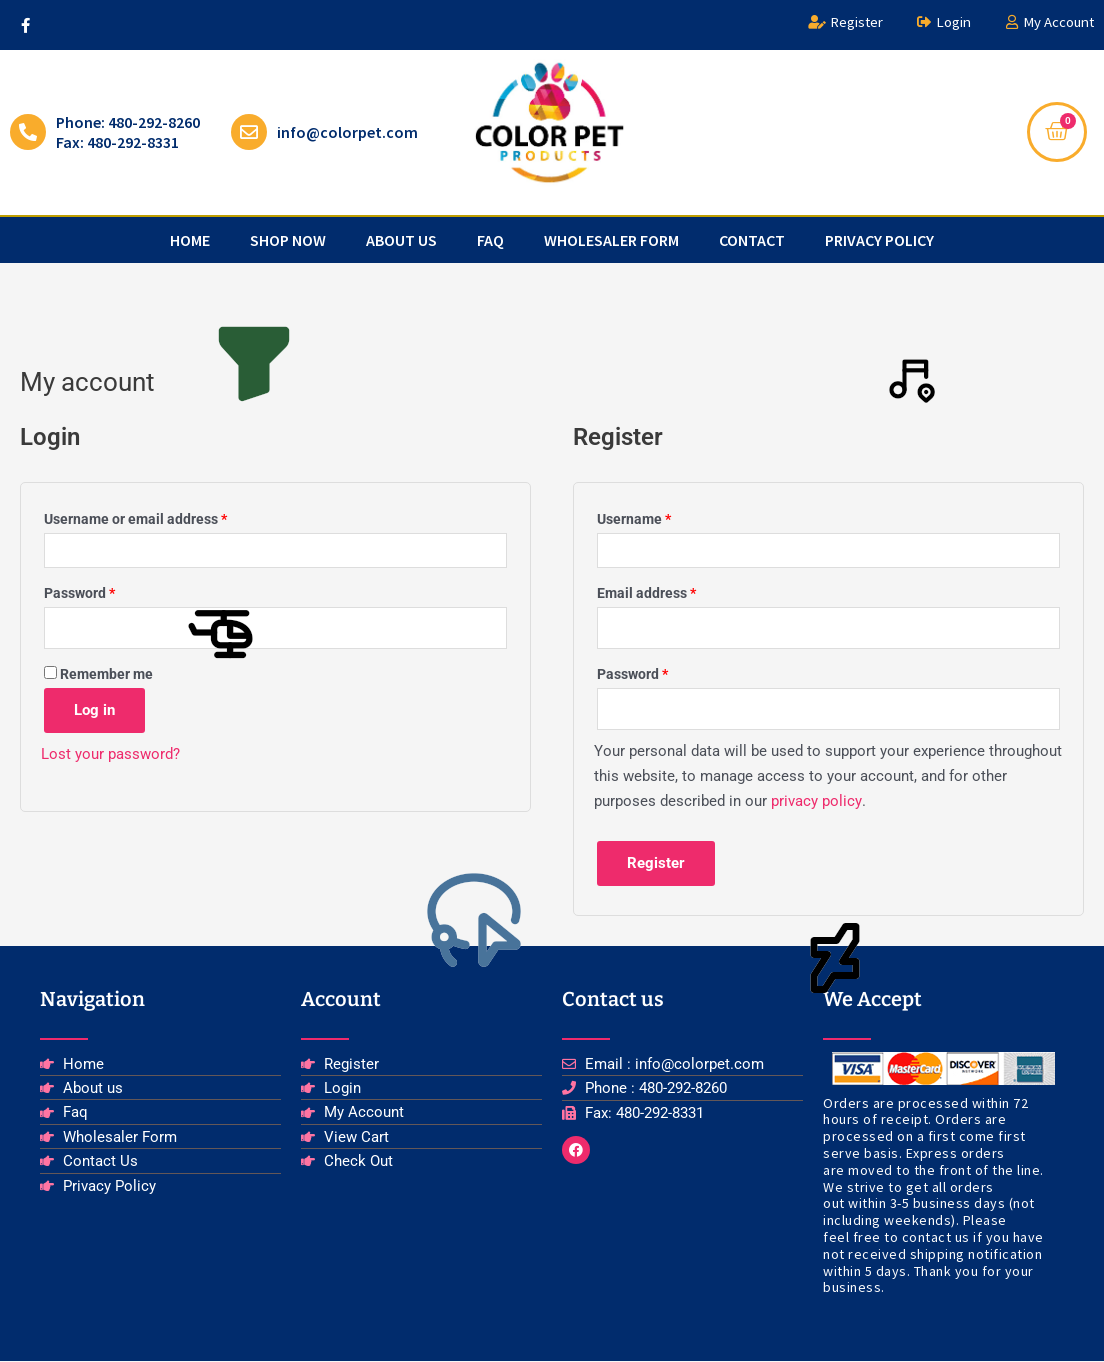 The height and width of the screenshot is (1362, 1104). I want to click on filter or sort content, so click(254, 362).